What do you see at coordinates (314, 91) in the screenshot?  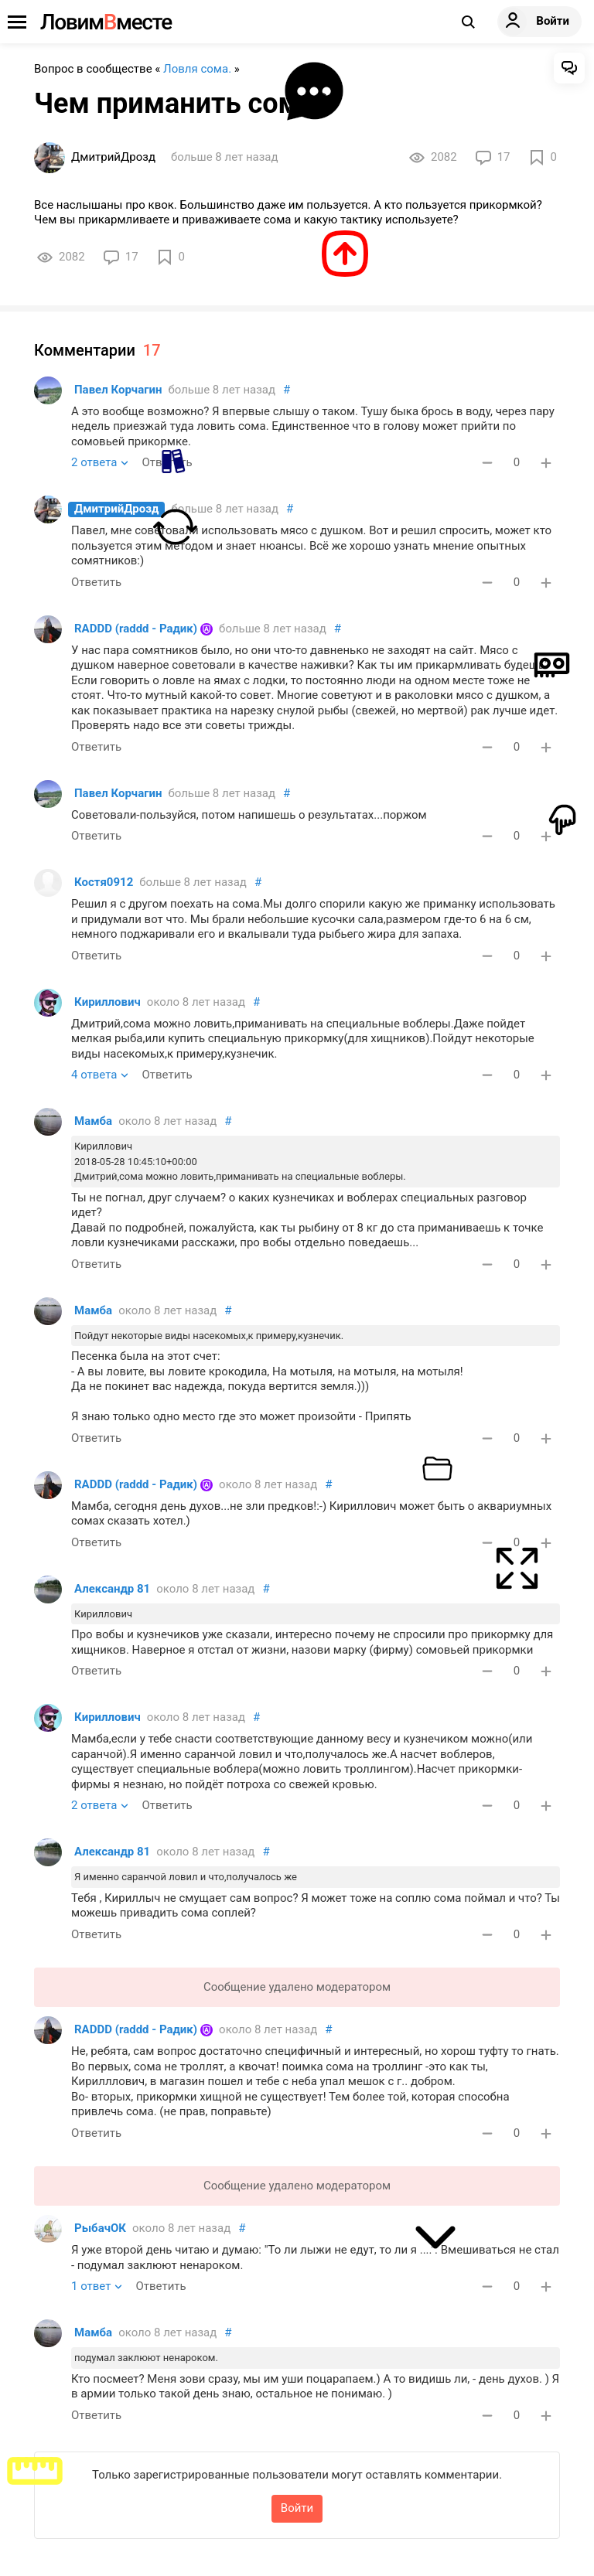 I see `open chat or messaging` at bounding box center [314, 91].